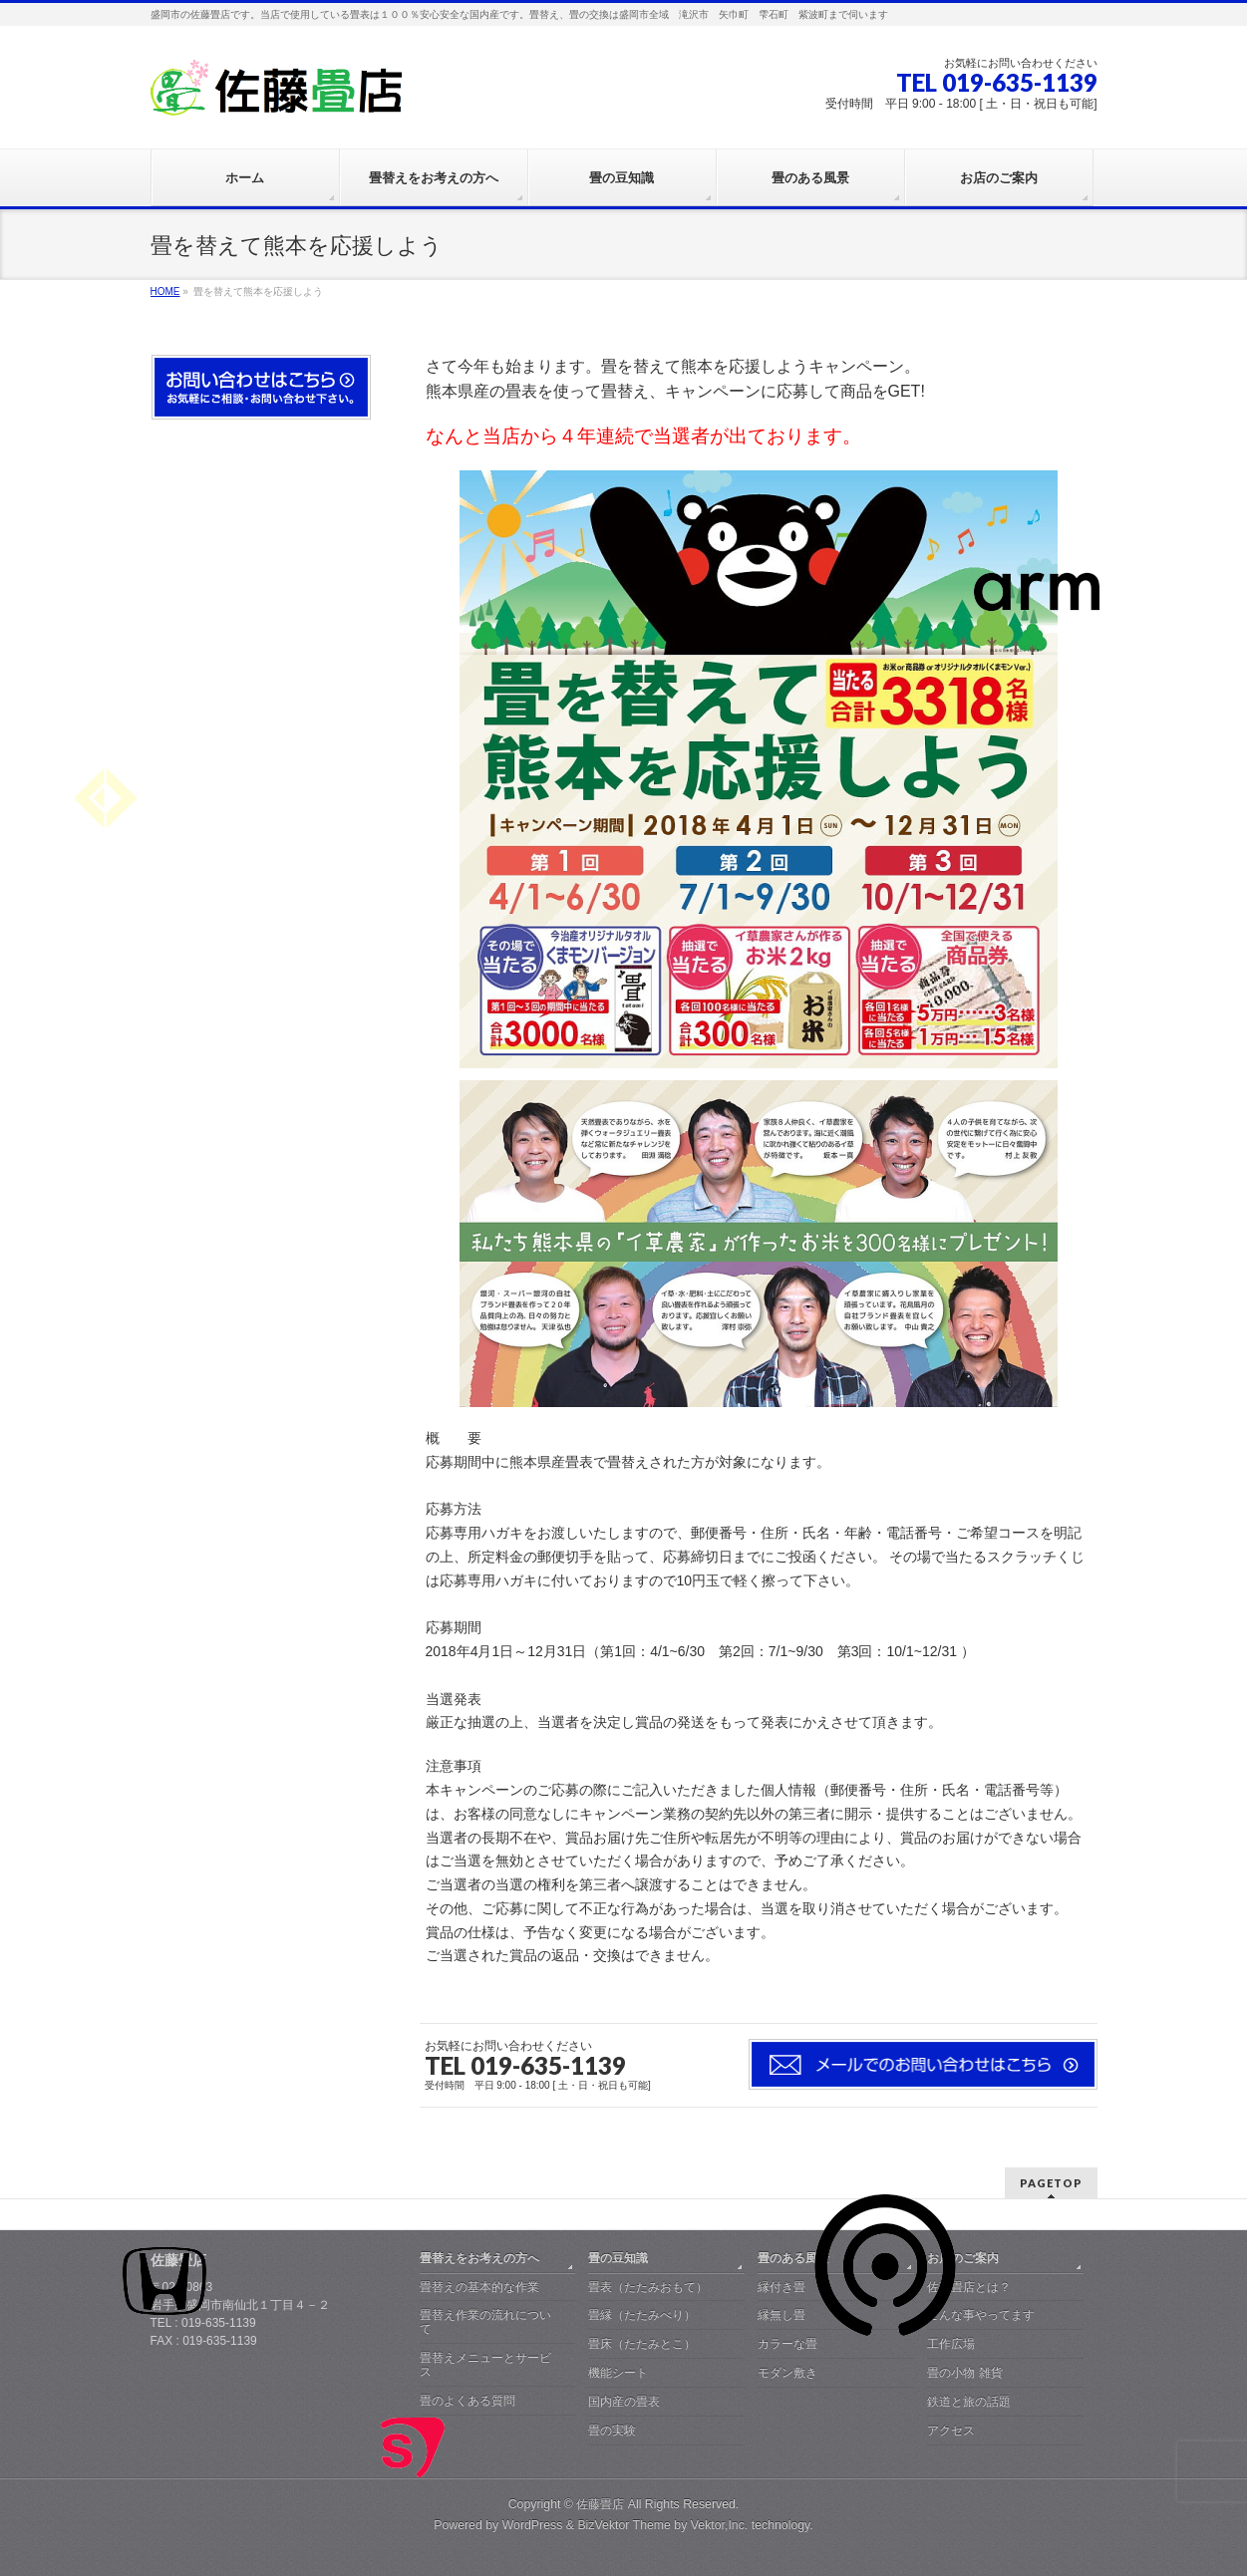  I want to click on tqdm python progress bar library logo, so click(885, 2265).